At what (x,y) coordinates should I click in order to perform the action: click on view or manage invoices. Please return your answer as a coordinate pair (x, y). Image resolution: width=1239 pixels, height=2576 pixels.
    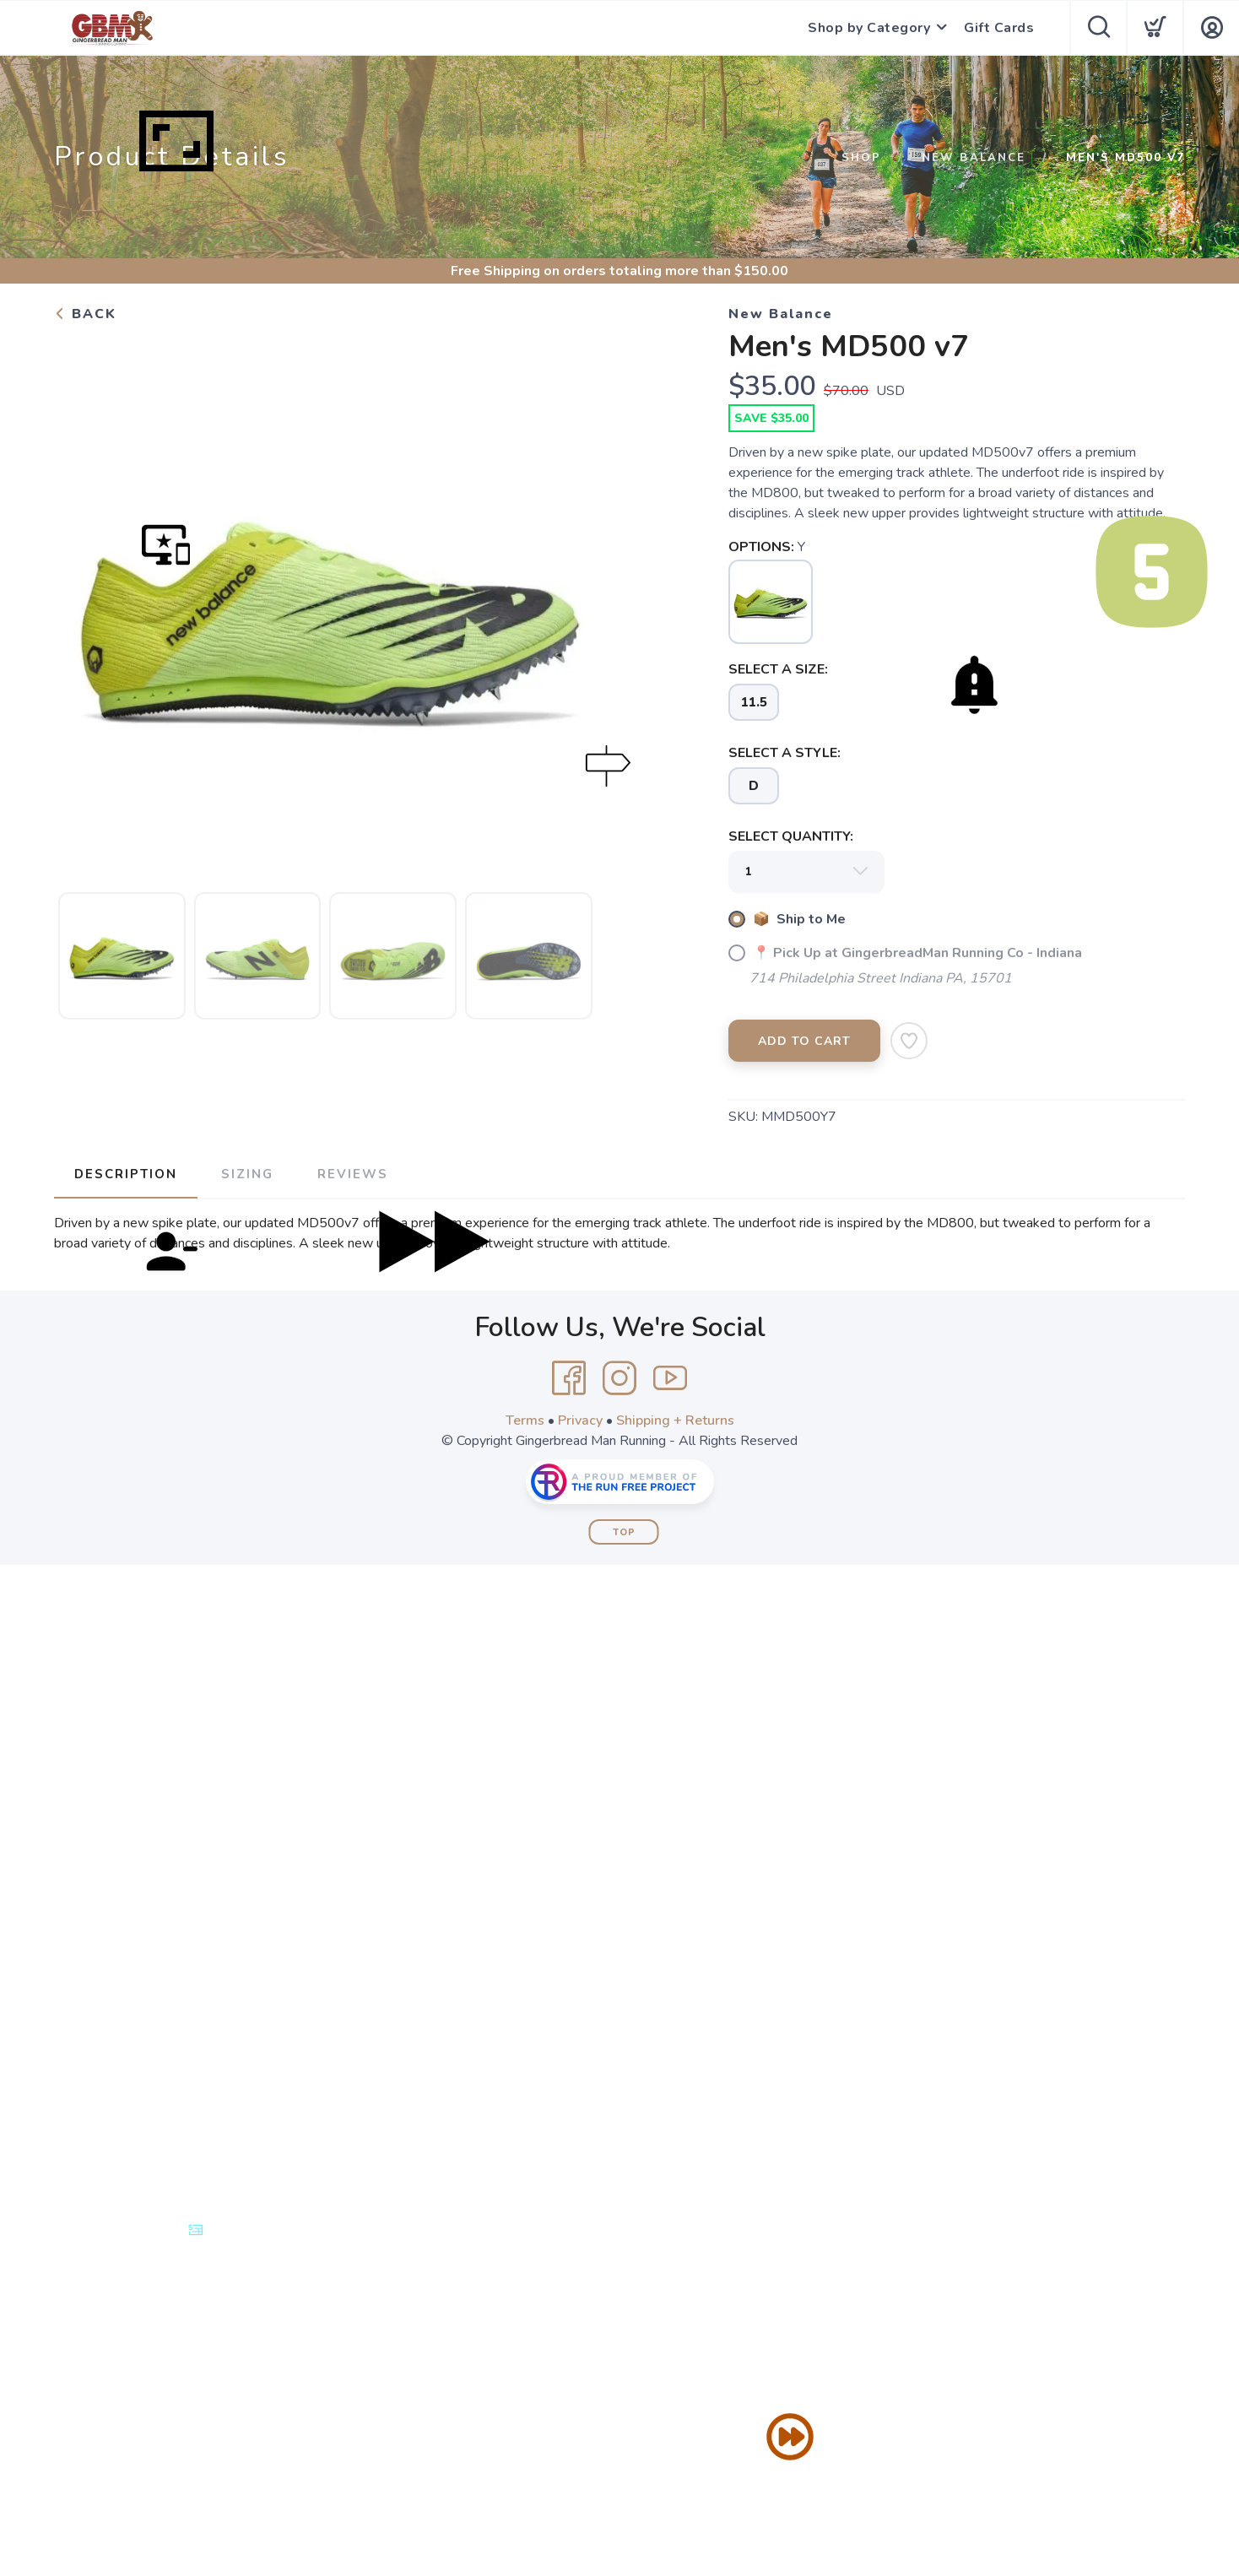
    Looking at the image, I should click on (196, 2230).